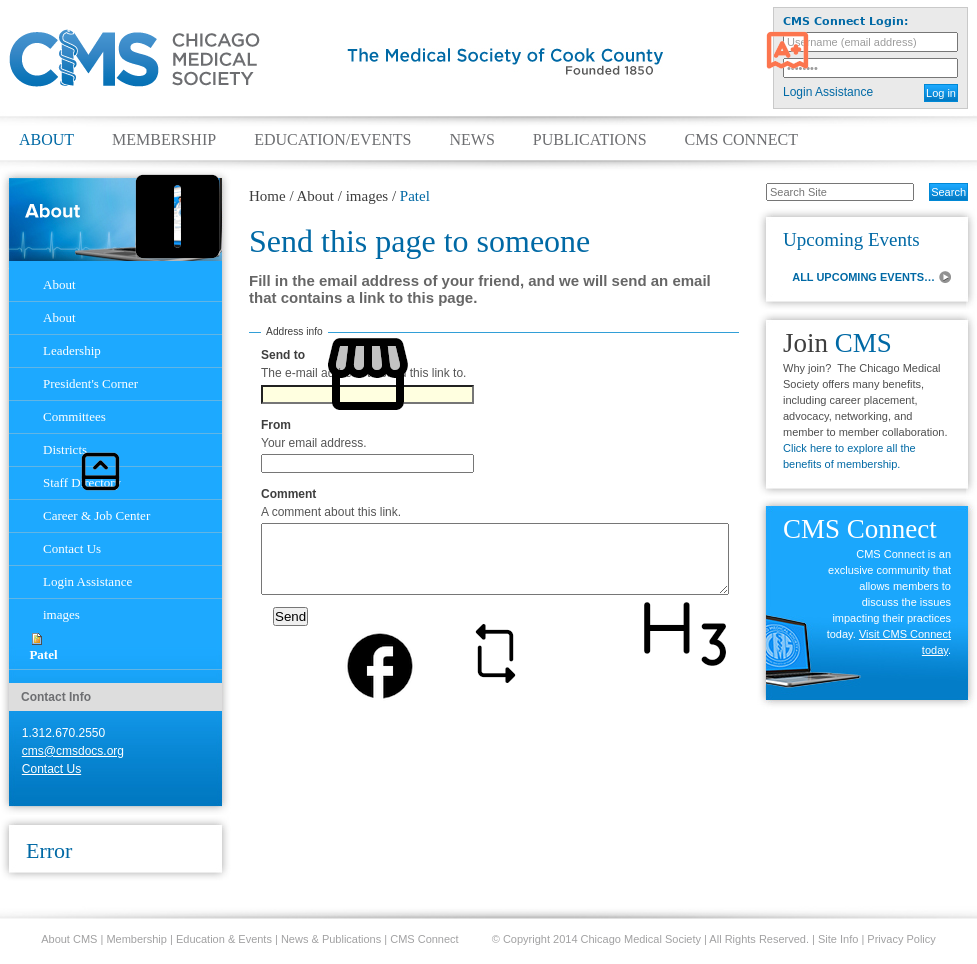  Describe the element at coordinates (177, 216) in the screenshot. I see `vertical divider or separator element` at that location.